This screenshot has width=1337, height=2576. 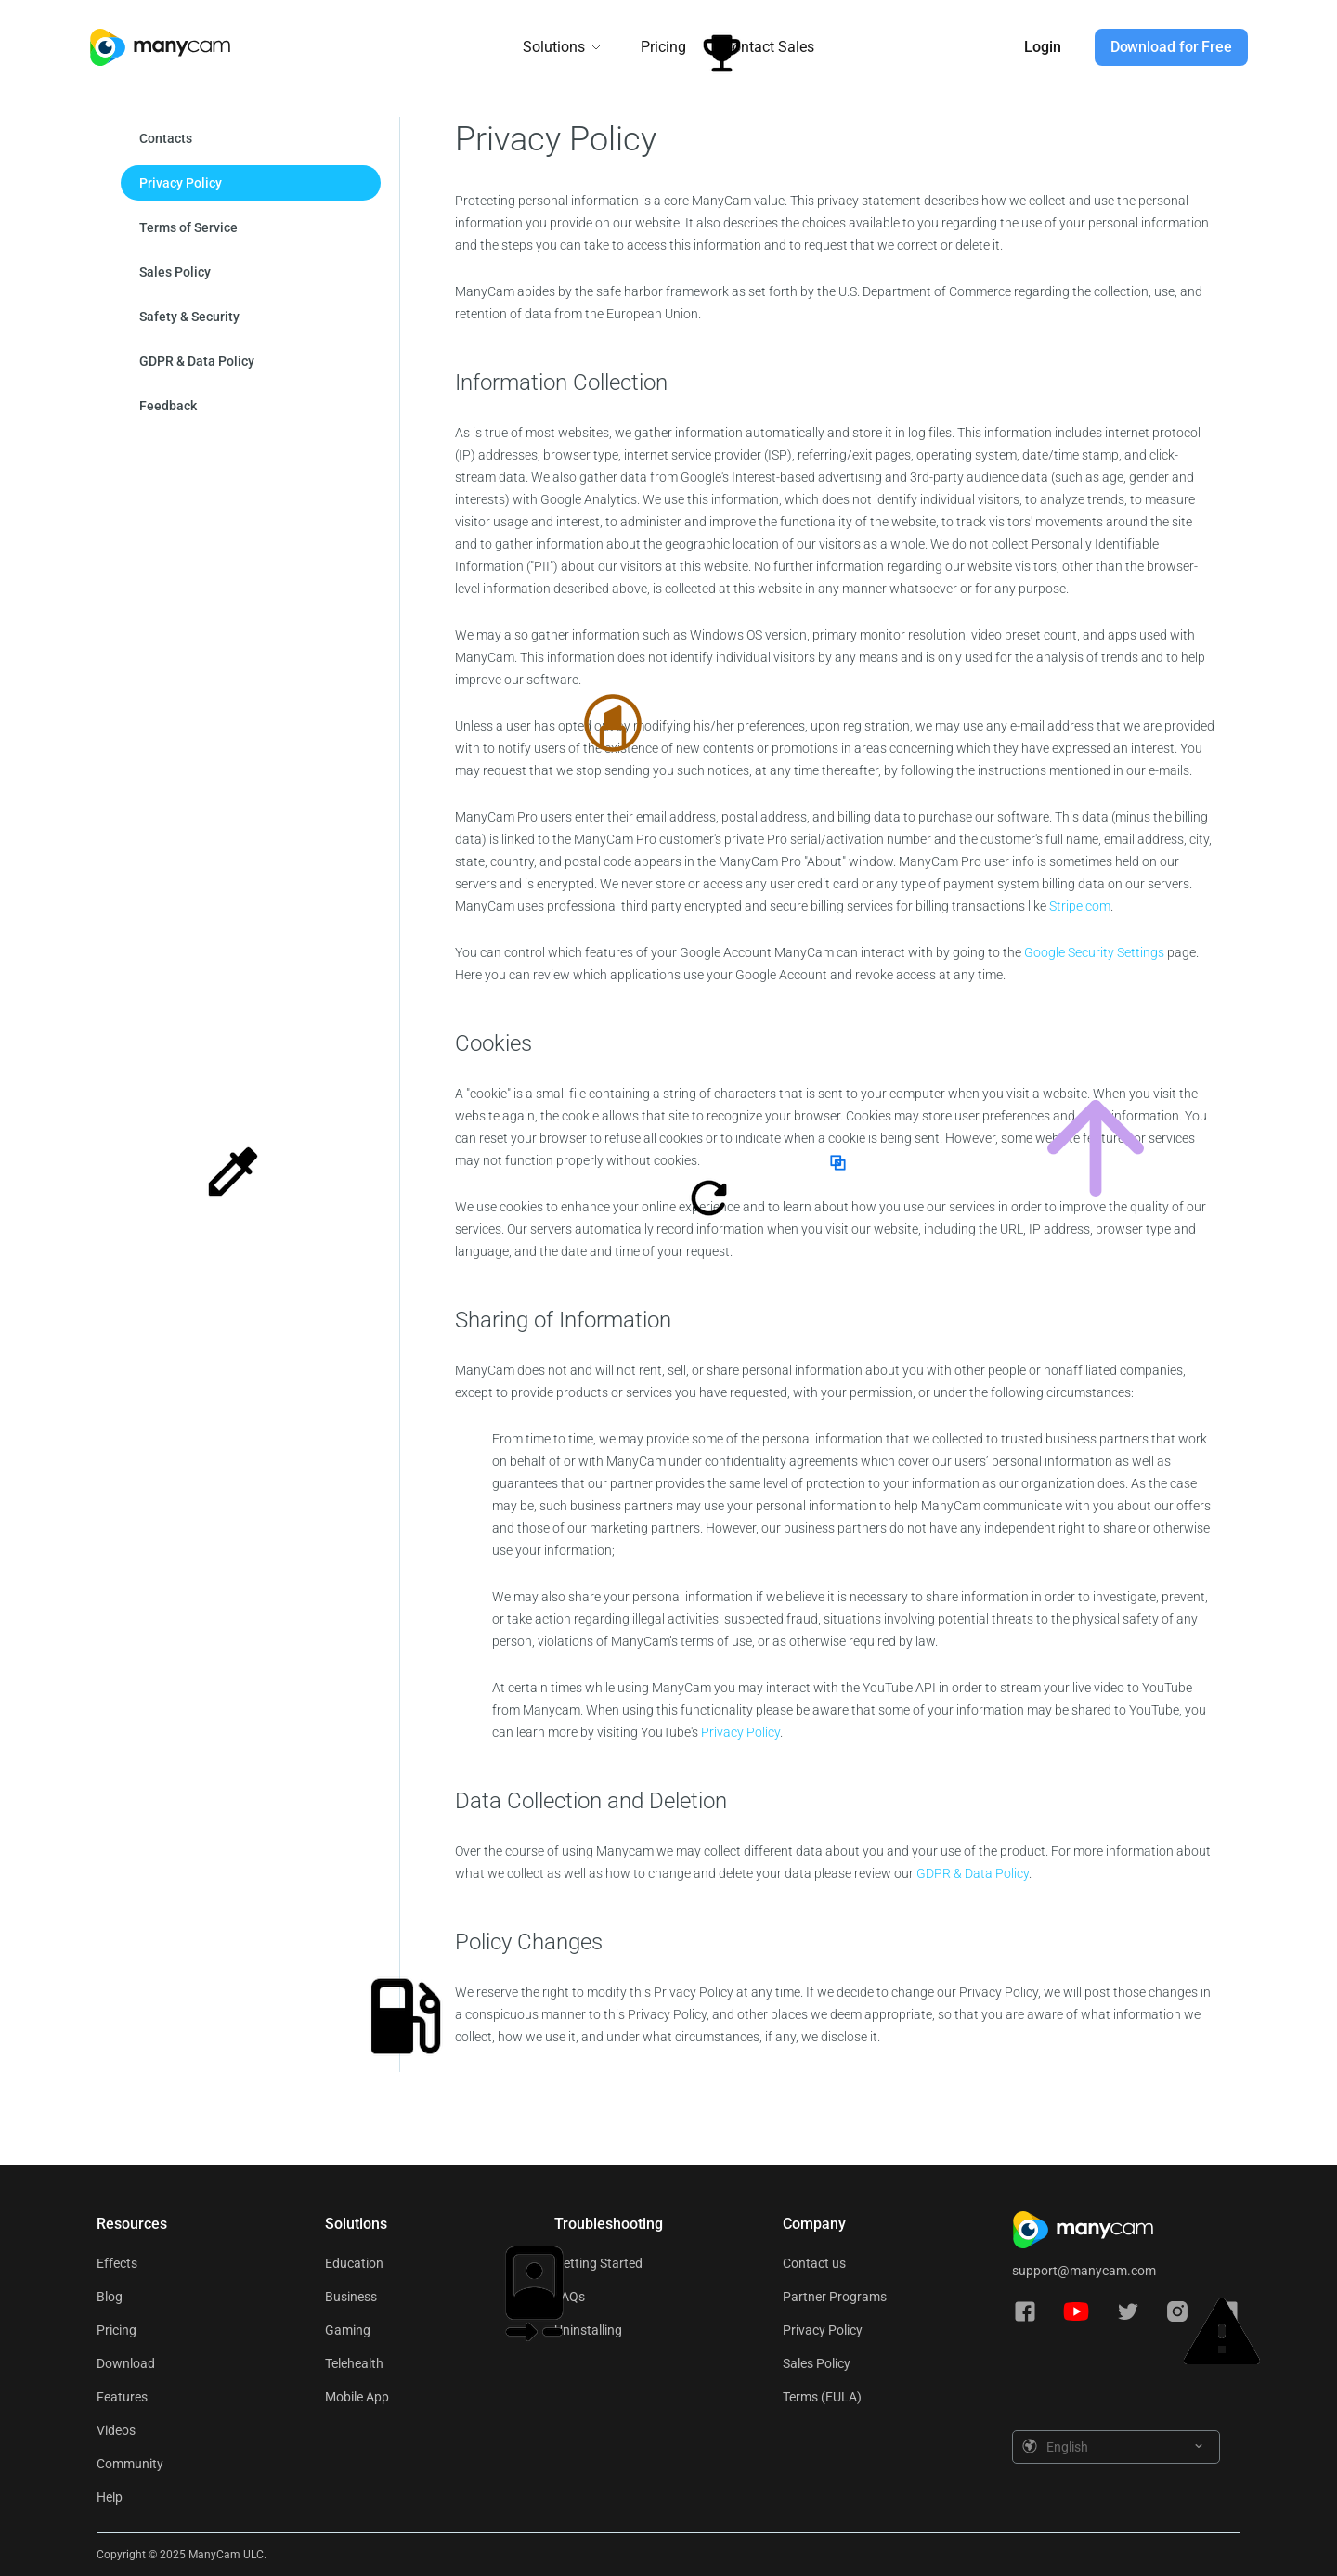 I want to click on activate highlighter tool for text markup, so click(x=613, y=723).